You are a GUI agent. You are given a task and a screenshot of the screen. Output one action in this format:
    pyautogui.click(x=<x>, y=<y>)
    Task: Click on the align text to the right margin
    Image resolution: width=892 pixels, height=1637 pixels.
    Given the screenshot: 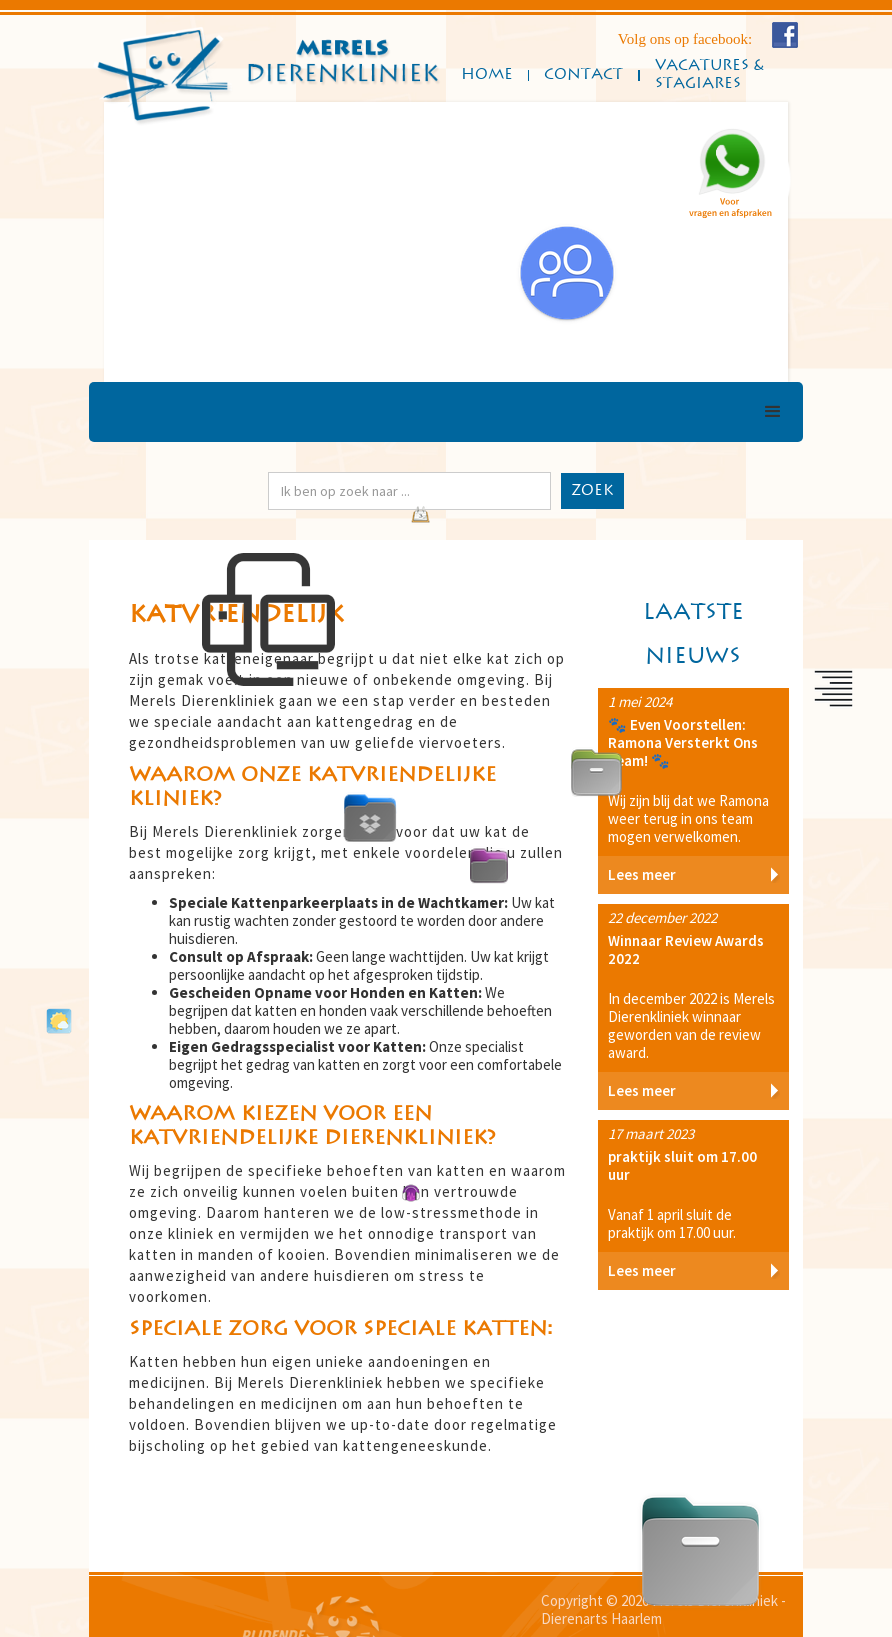 What is the action you would take?
    pyautogui.click(x=833, y=689)
    